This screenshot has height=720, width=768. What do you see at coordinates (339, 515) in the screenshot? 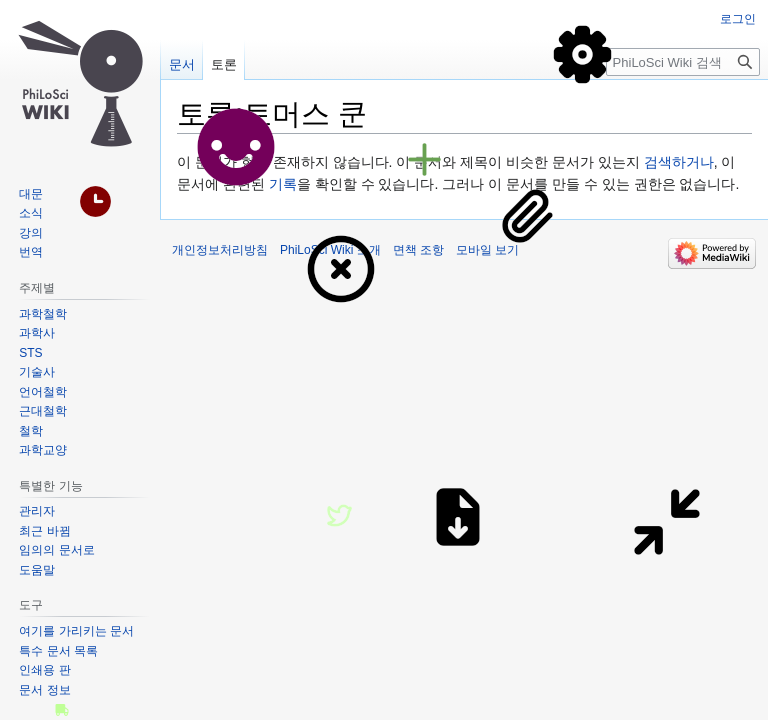
I see `share to twitter` at bounding box center [339, 515].